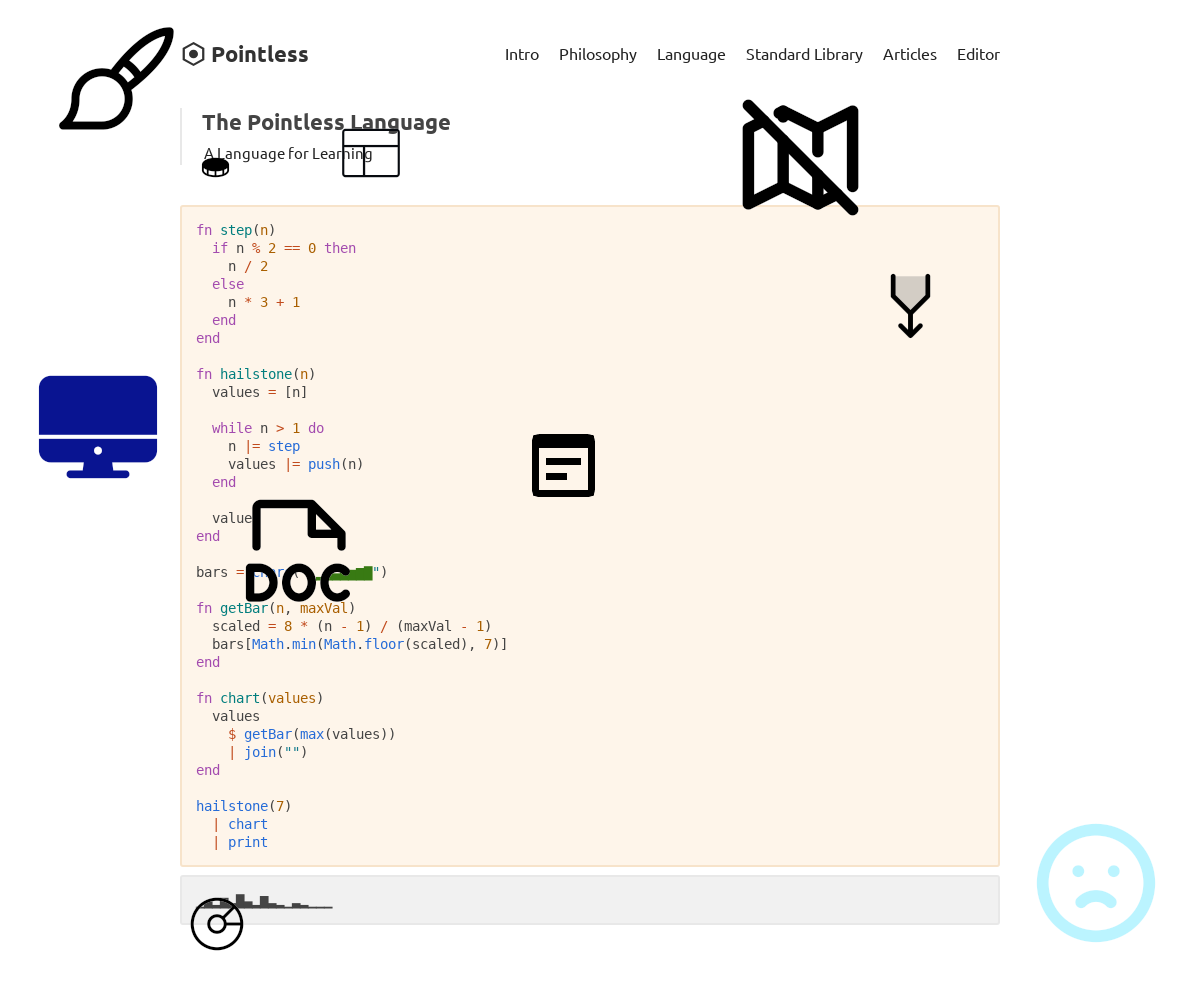  I want to click on open a document file, so click(299, 555).